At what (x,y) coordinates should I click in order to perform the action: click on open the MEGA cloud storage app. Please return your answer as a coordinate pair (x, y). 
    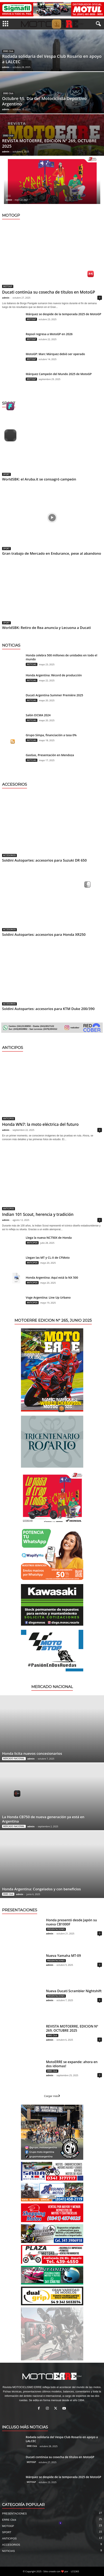
    Looking at the image, I should click on (91, 274).